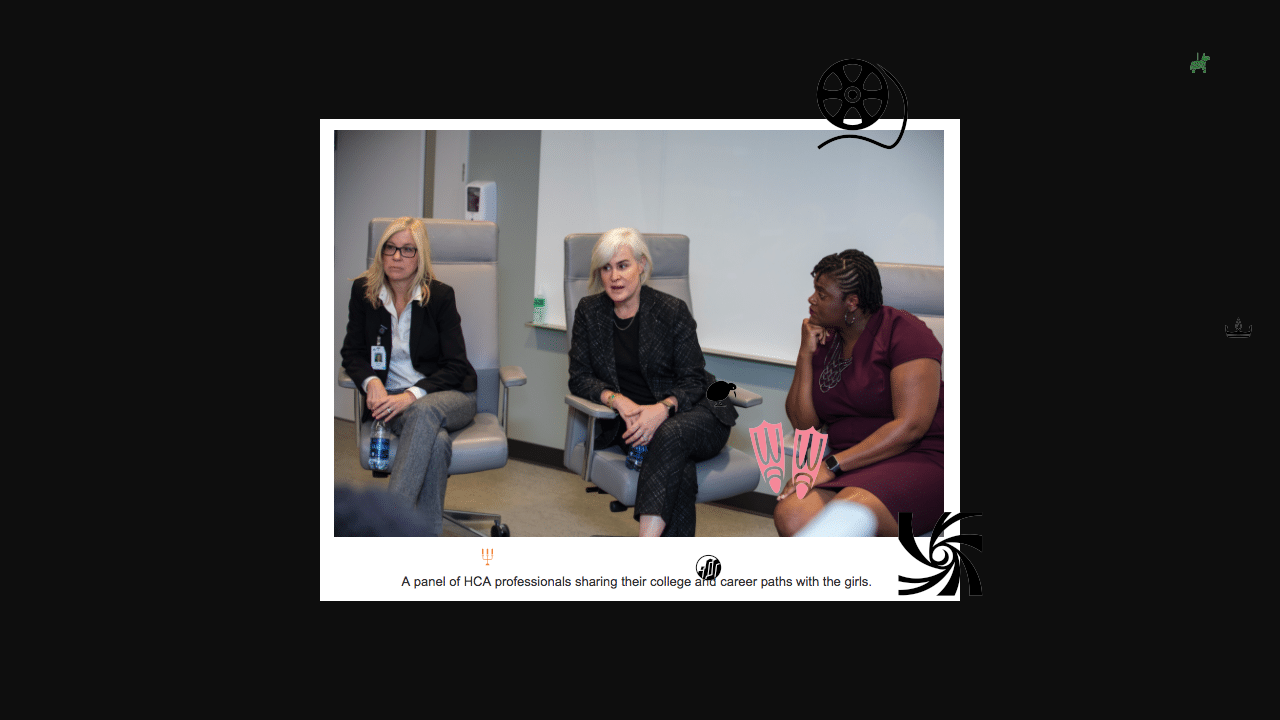 This screenshot has width=1280, height=720. Describe the element at coordinates (1200, 63) in the screenshot. I see `party or celebration theme indicator` at that location.